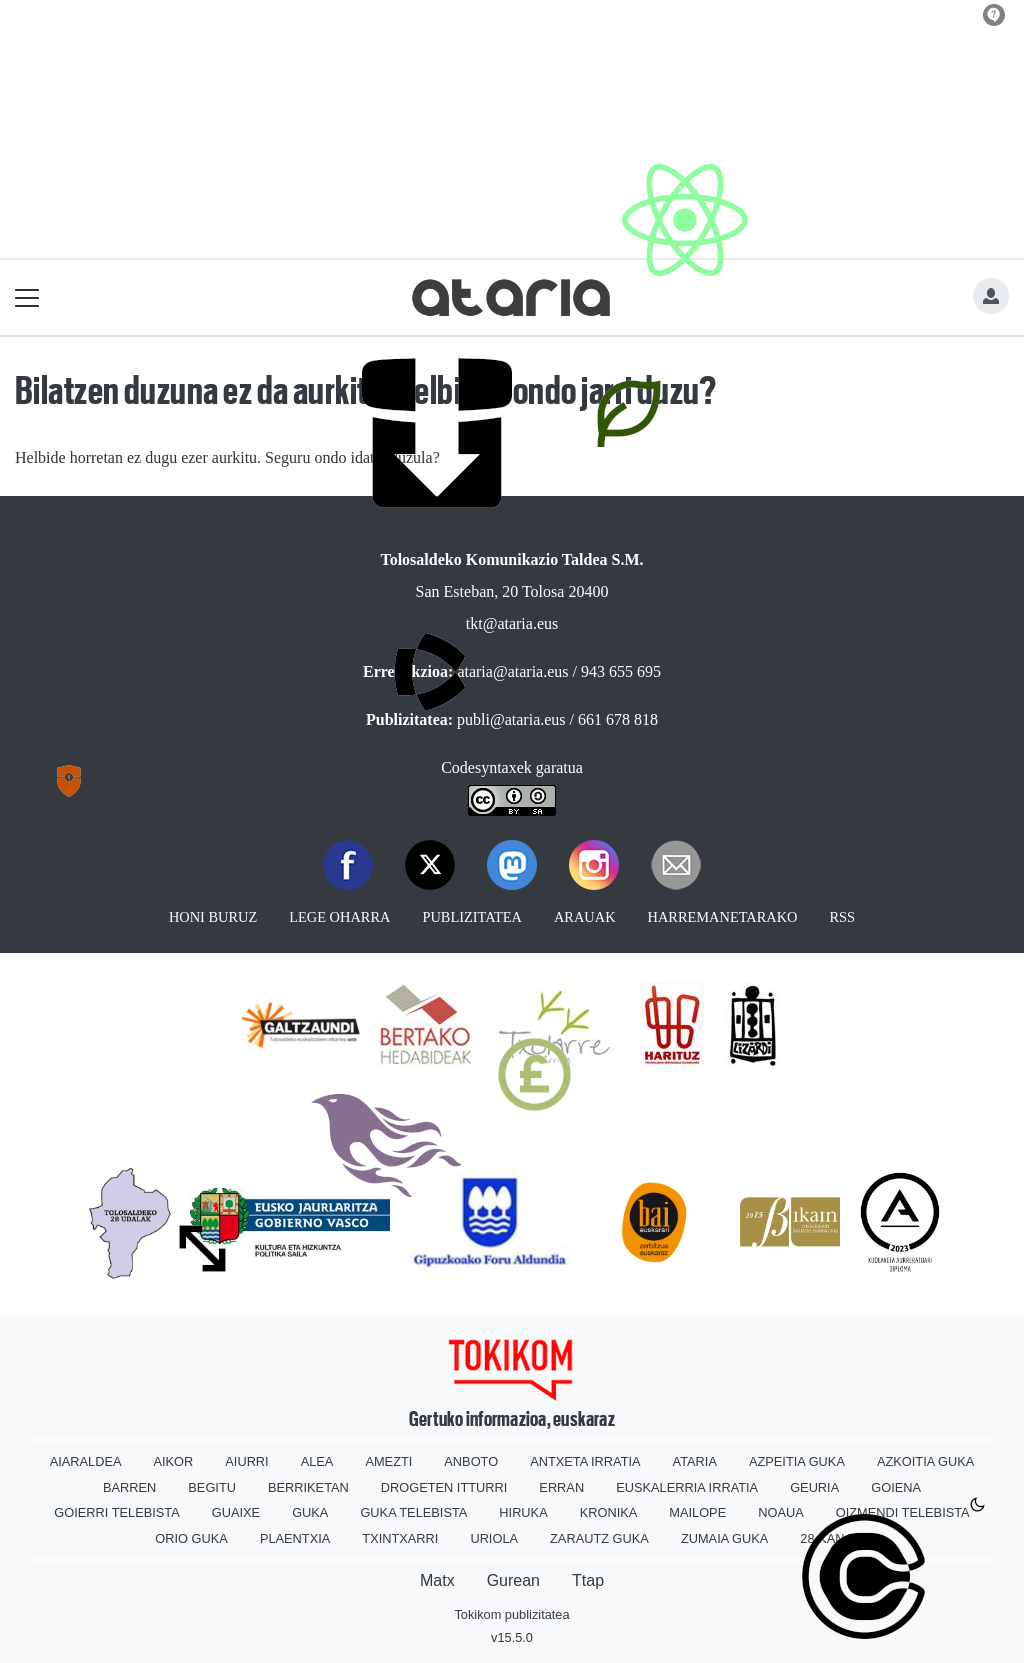  Describe the element at coordinates (534, 1074) in the screenshot. I see `view balance in british pounds` at that location.